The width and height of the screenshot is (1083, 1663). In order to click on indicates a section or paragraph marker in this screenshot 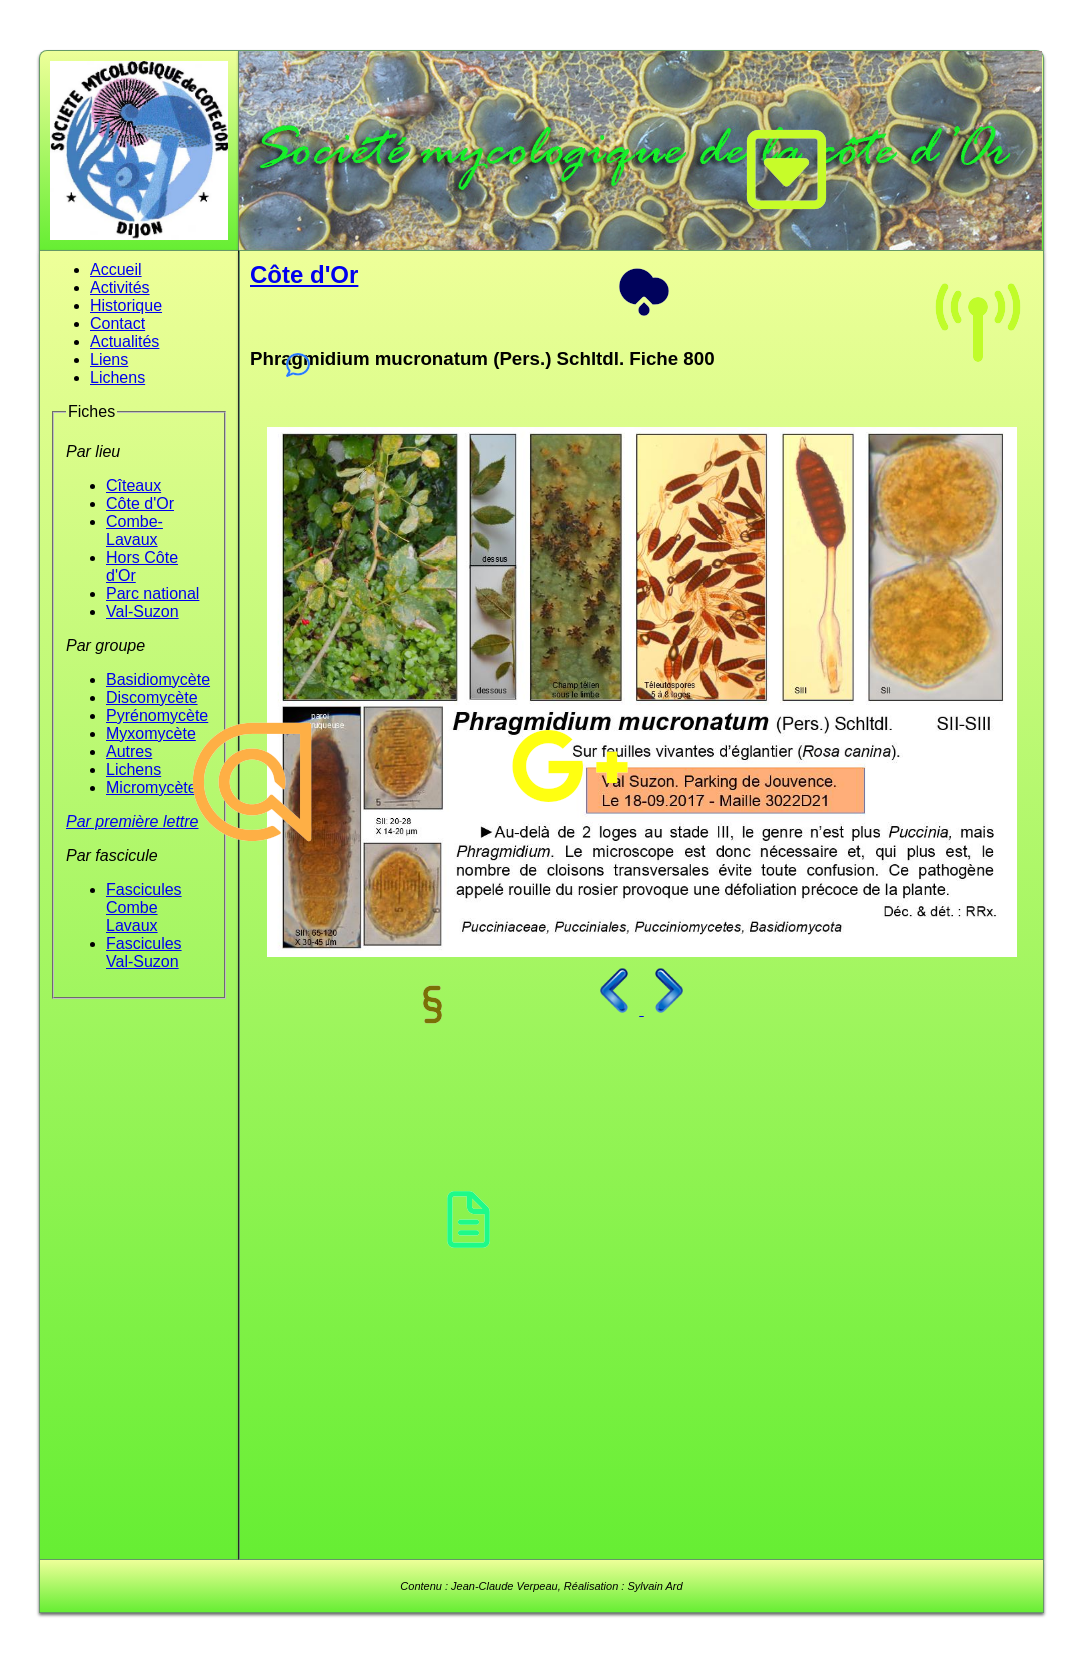, I will do `click(432, 1004)`.